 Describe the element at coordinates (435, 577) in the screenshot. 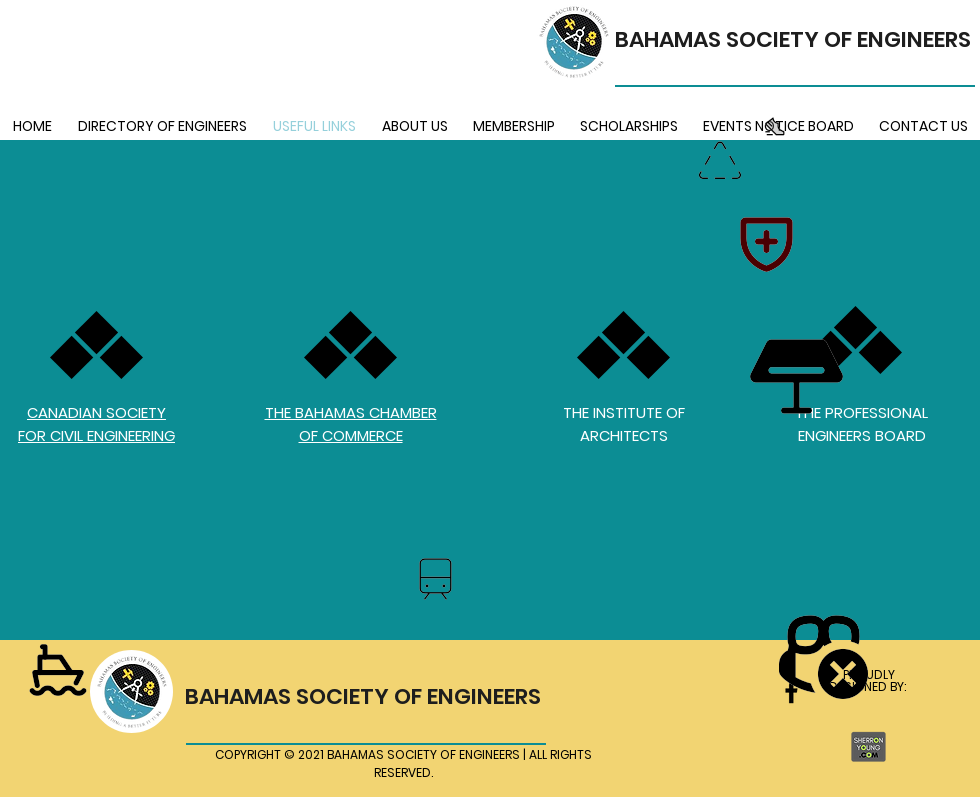

I see `access train or rail transit options` at that location.